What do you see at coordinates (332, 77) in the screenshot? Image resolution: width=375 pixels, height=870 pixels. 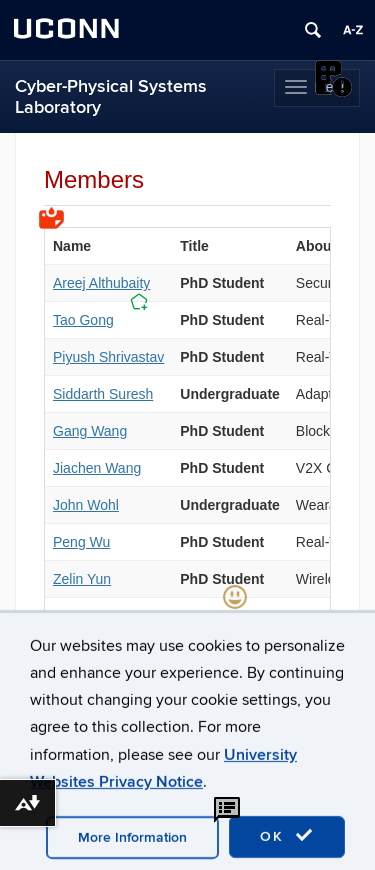 I see `building or property alert notification` at bounding box center [332, 77].